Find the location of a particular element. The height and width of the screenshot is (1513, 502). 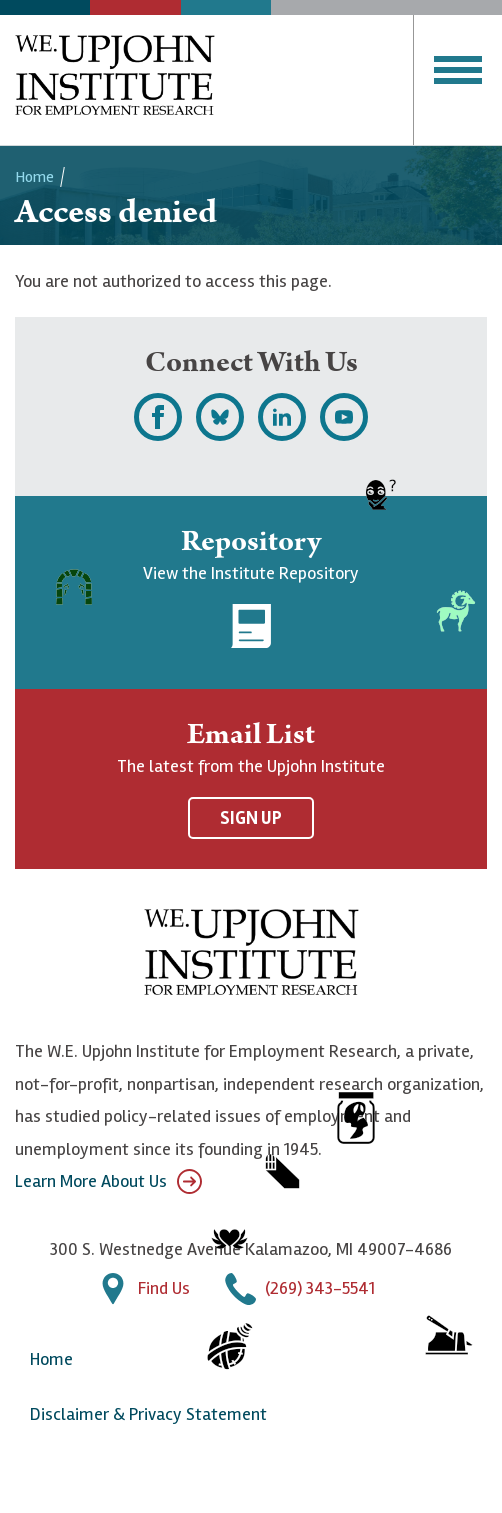

represents the Aries zodiac sign is located at coordinates (456, 611).